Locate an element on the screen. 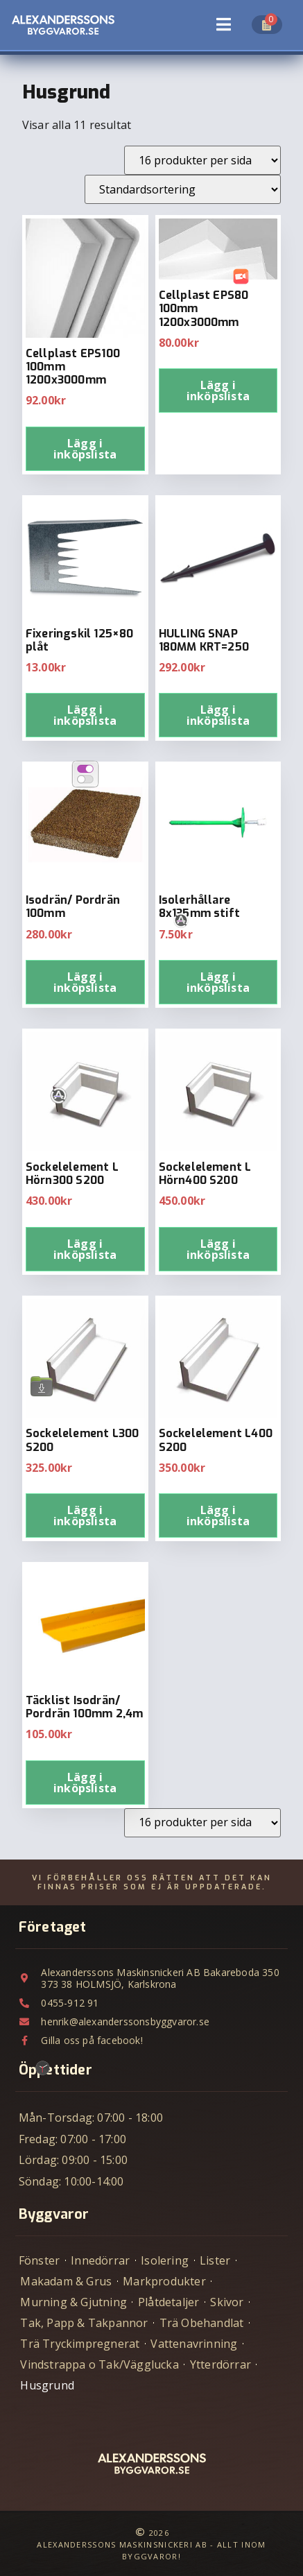 Image resolution: width=303 pixels, height=2576 pixels. indicates an urgent or time-sensitive notification is located at coordinates (42, 2068).